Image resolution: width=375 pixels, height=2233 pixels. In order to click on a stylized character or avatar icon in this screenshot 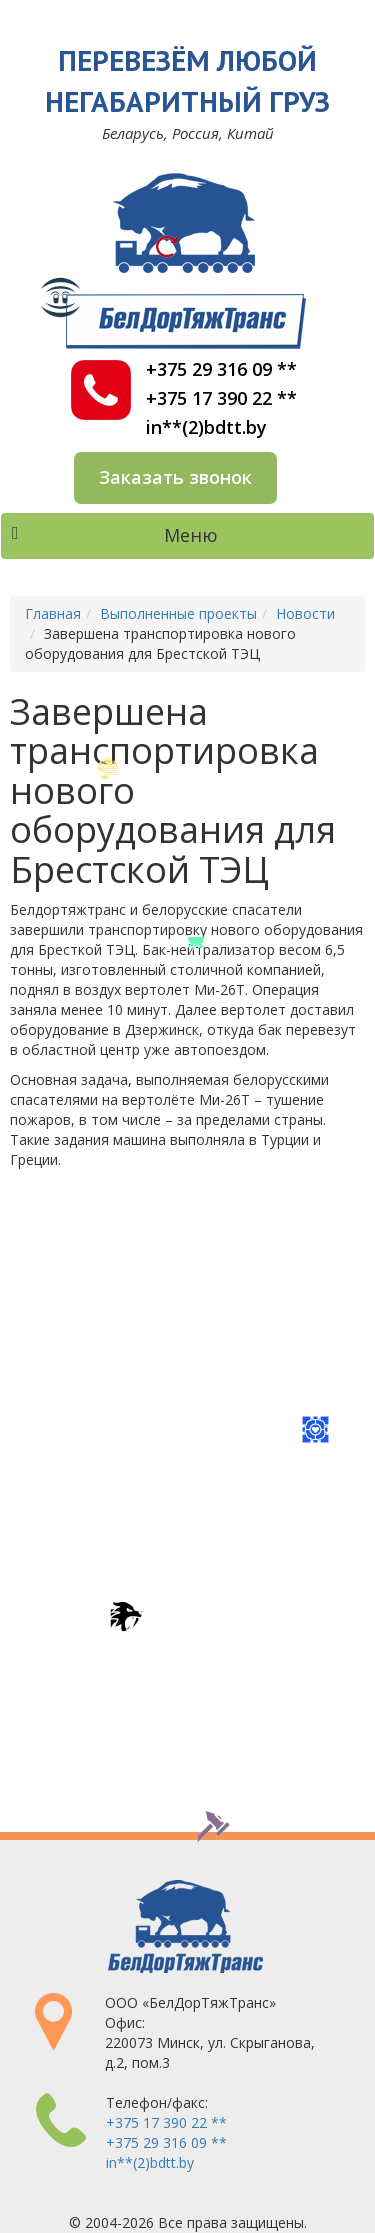, I will do `click(60, 297)`.